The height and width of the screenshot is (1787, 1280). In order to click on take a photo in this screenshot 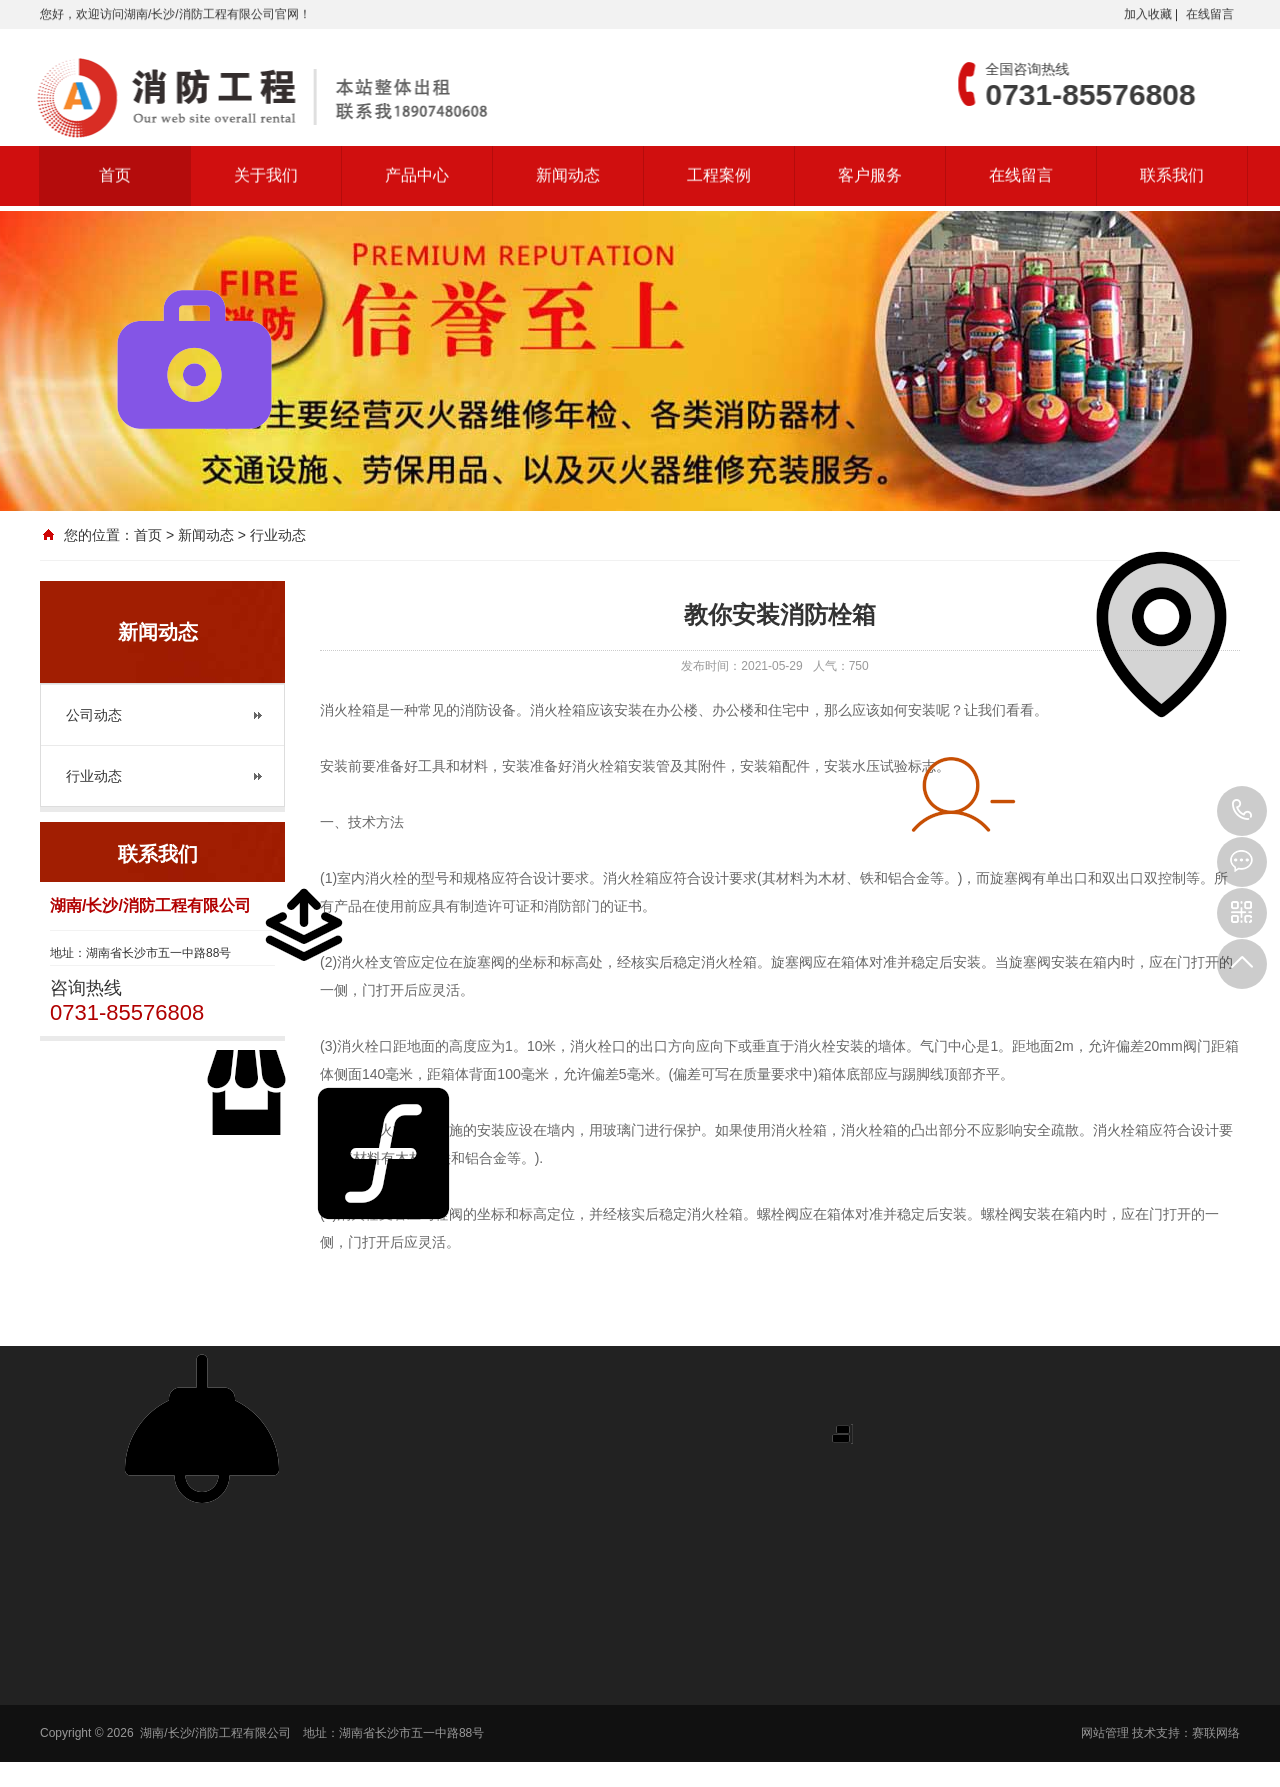, I will do `click(194, 359)`.